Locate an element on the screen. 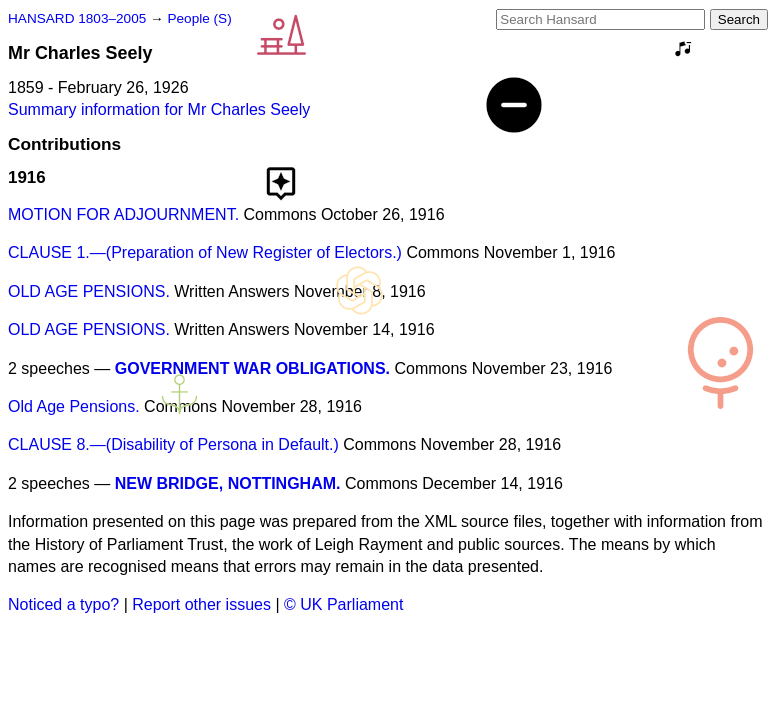  remove an item from a list or cart is located at coordinates (514, 105).